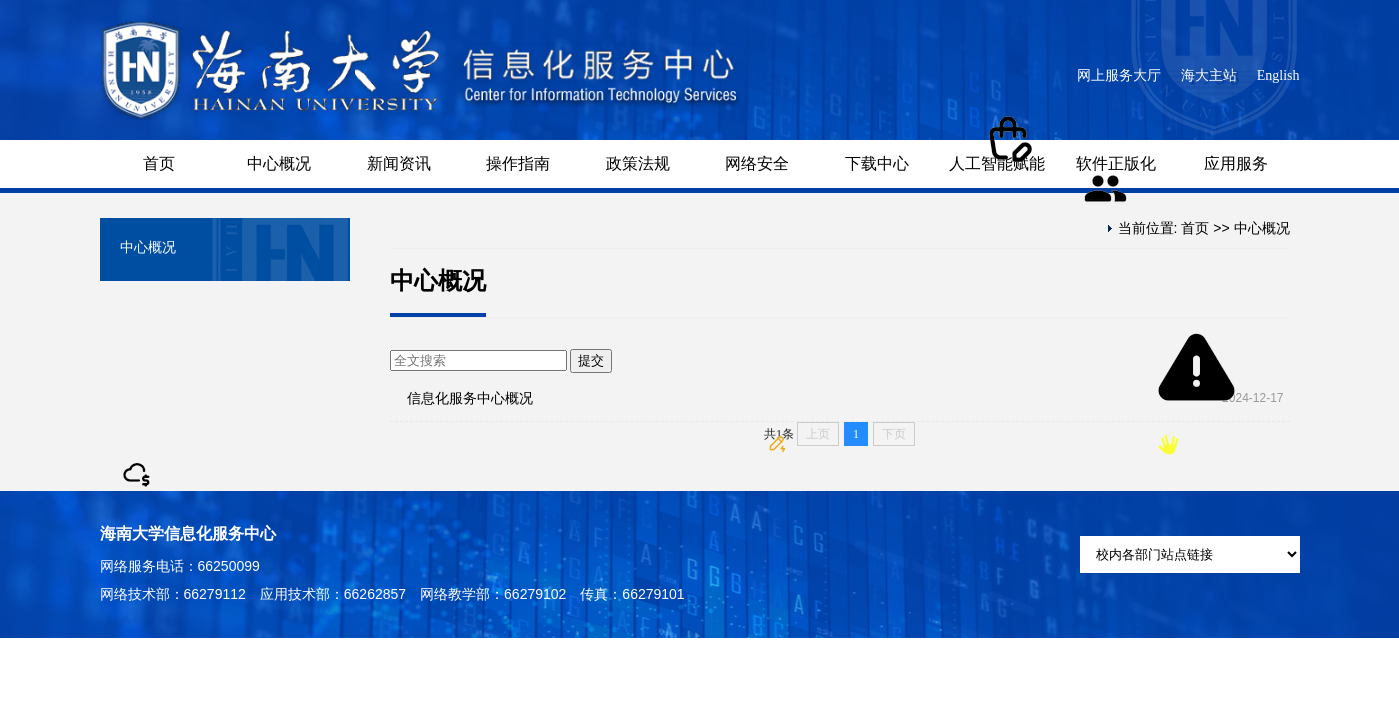  I want to click on send a vulcan salute or "live long and prosper" greeting, so click(1168, 444).